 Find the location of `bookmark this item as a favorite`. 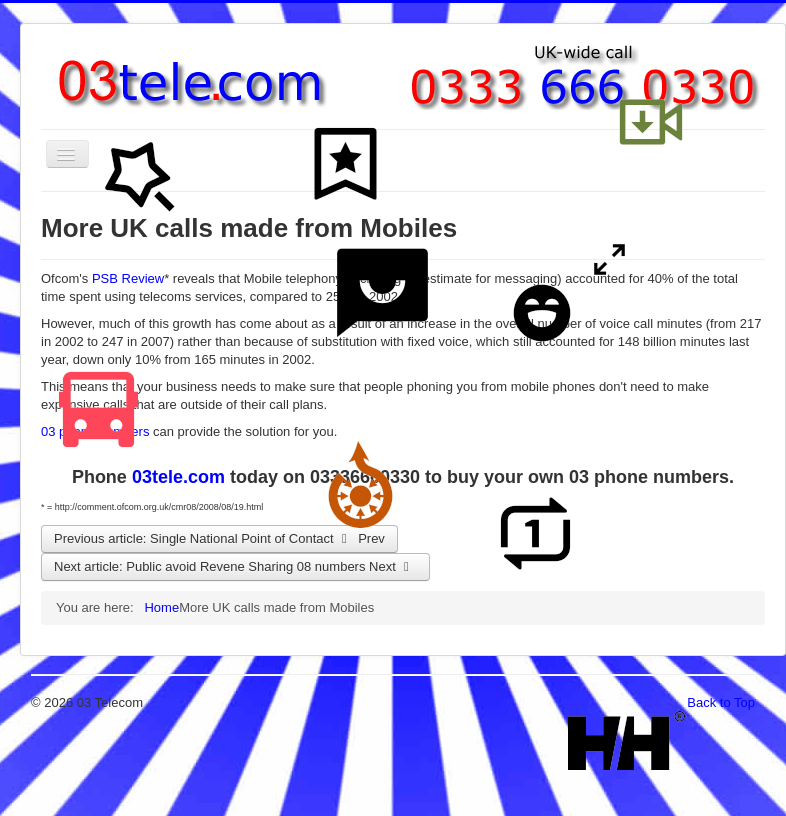

bookmark this item as a favorite is located at coordinates (345, 162).